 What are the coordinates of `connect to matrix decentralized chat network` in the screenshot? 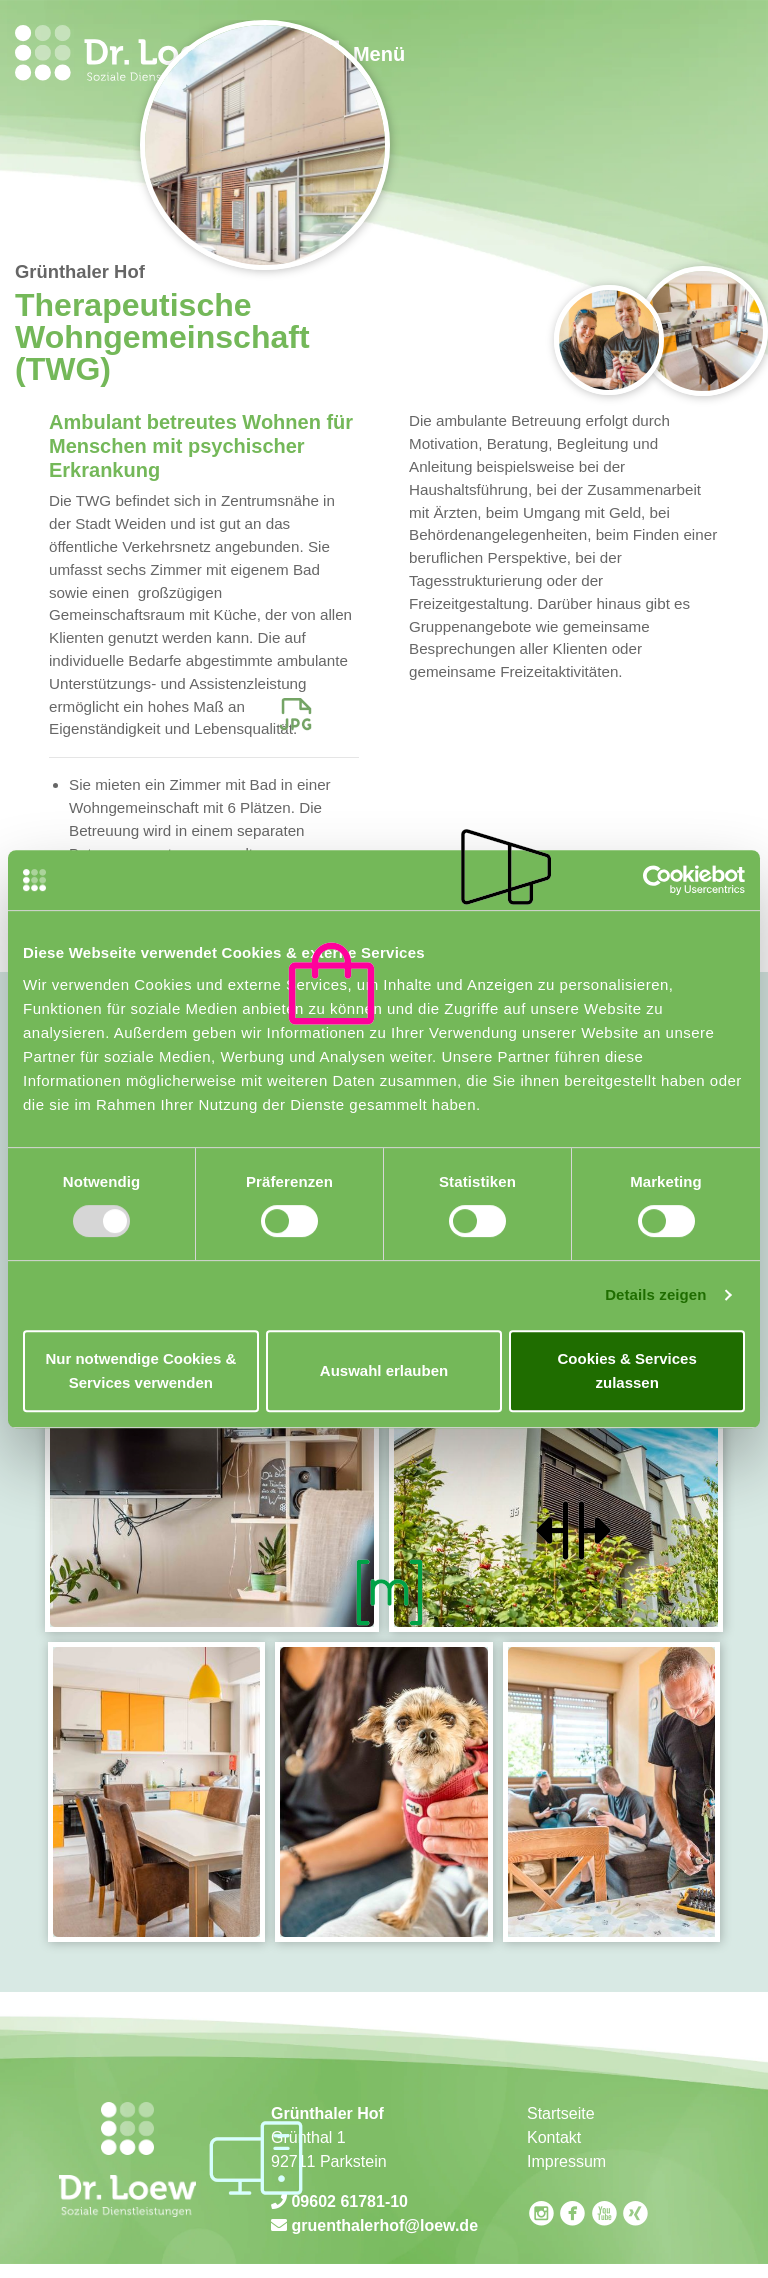 It's located at (389, 1592).